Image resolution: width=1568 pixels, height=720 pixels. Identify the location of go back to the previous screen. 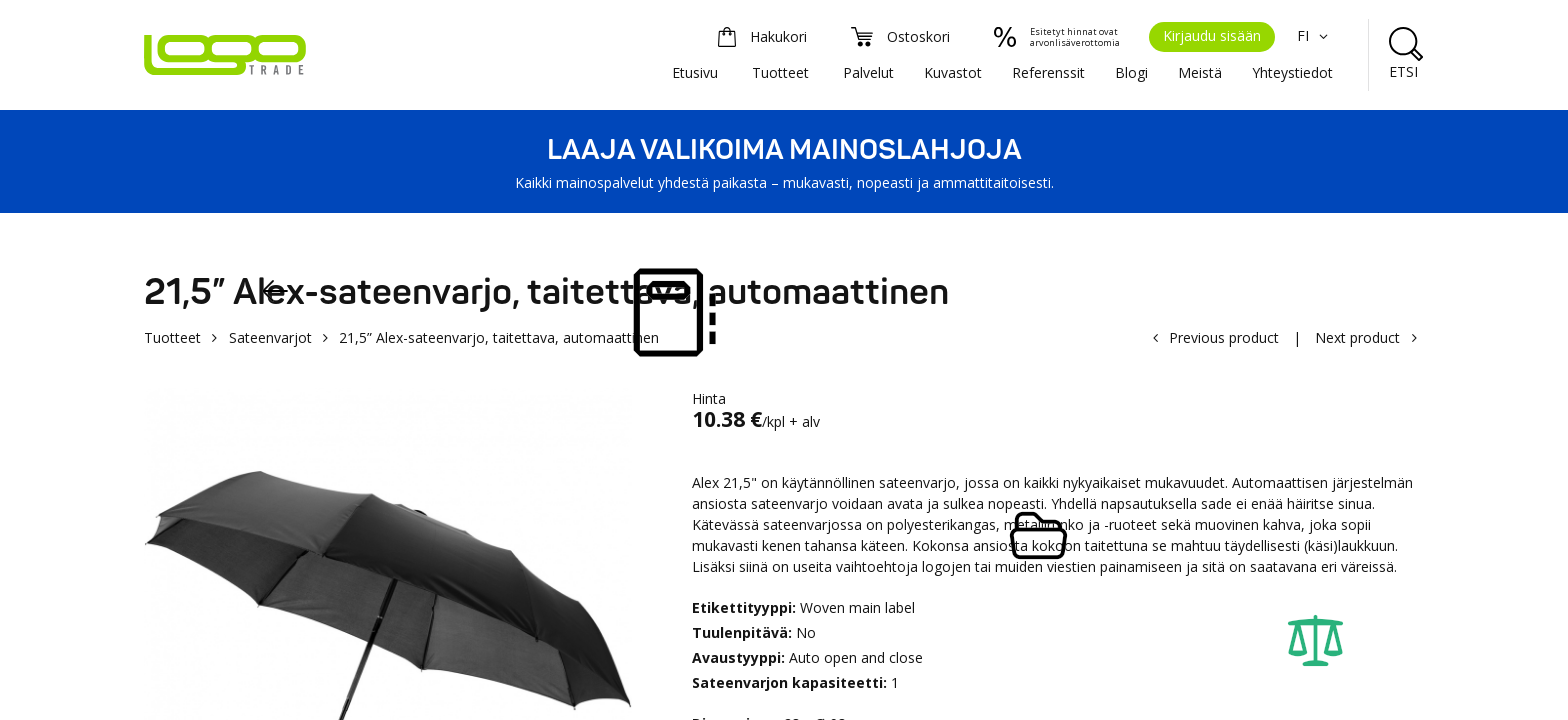
(275, 291).